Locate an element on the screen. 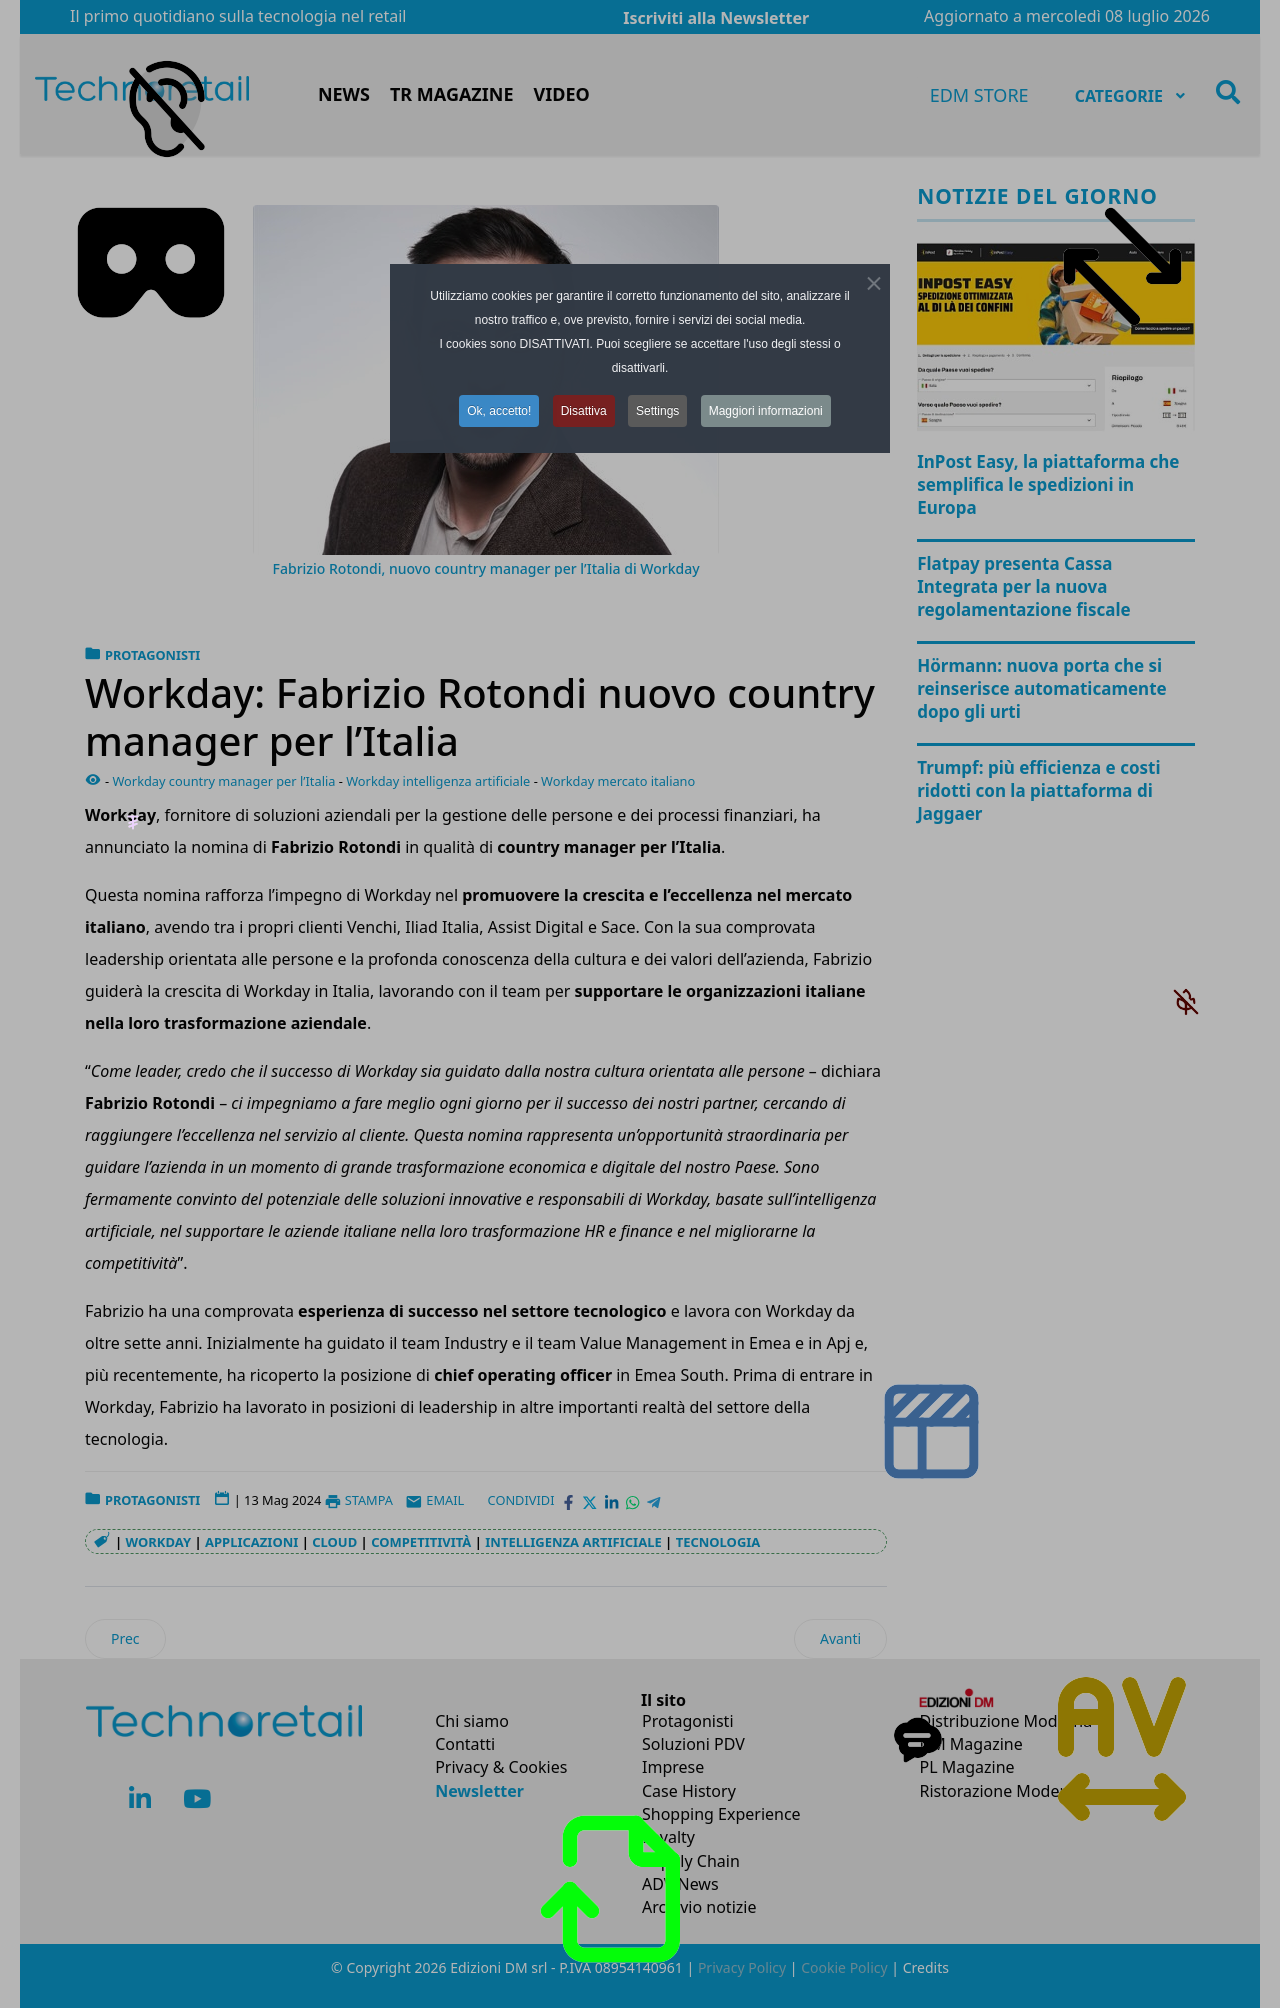 This screenshot has height=2008, width=1280. resize element diagonally is located at coordinates (1122, 266).